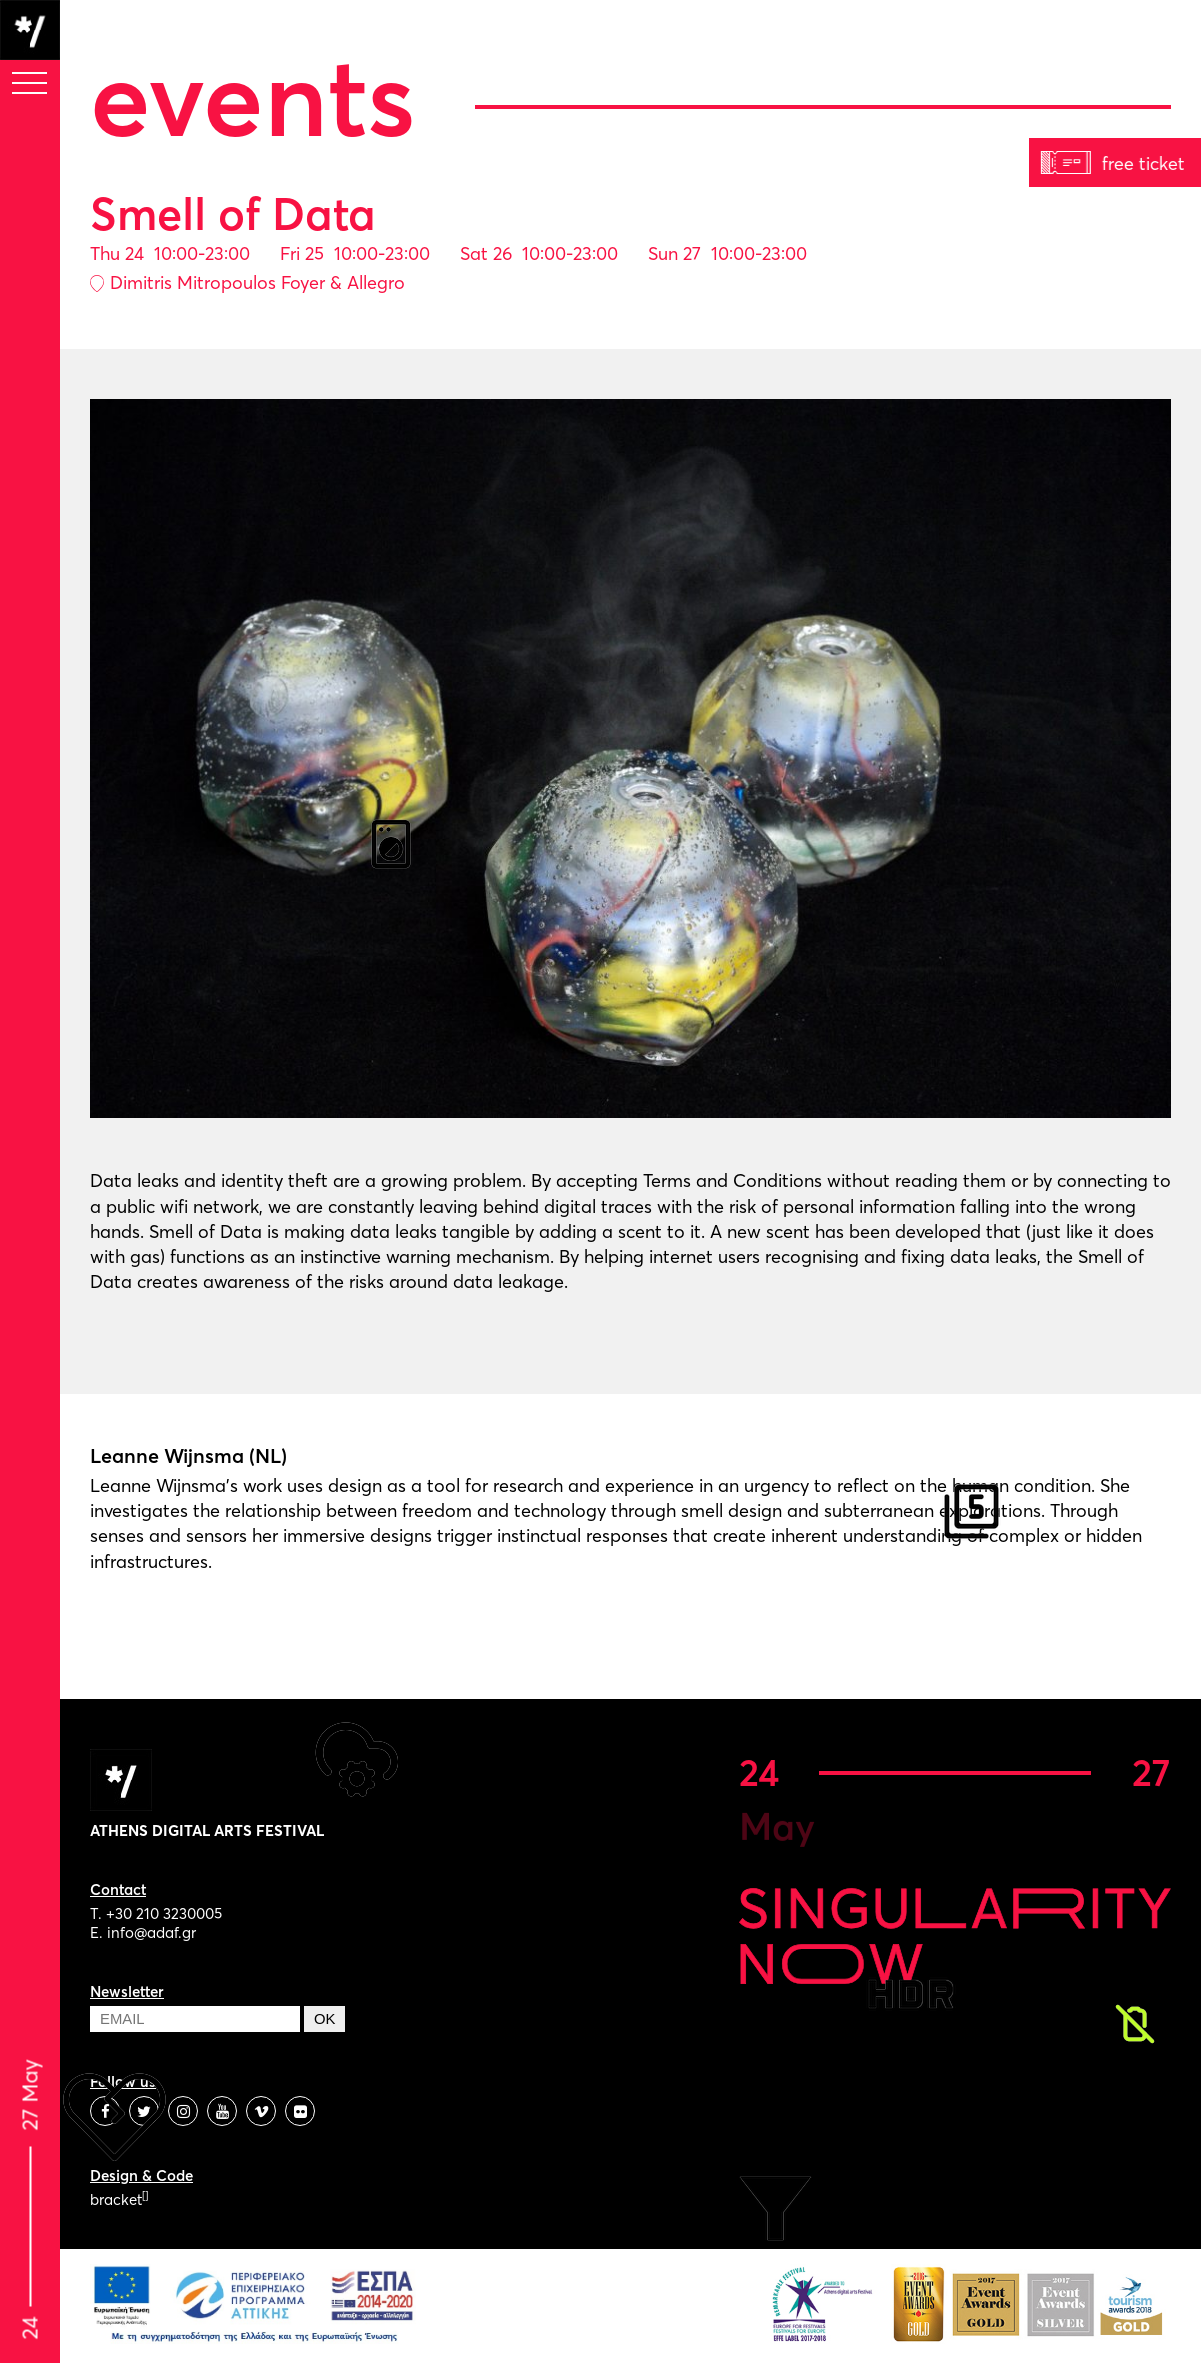  I want to click on indicates 5 items or layers selected, so click(971, 1511).